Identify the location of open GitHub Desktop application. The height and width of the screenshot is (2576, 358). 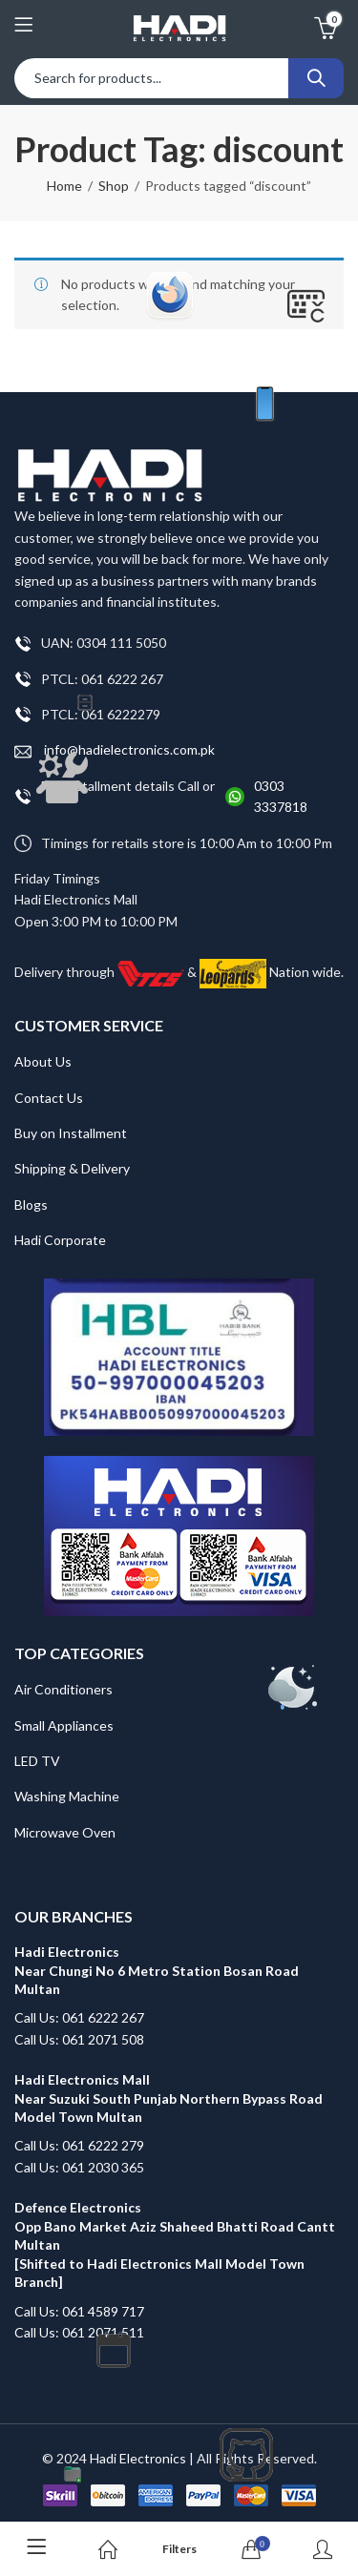
(246, 2455).